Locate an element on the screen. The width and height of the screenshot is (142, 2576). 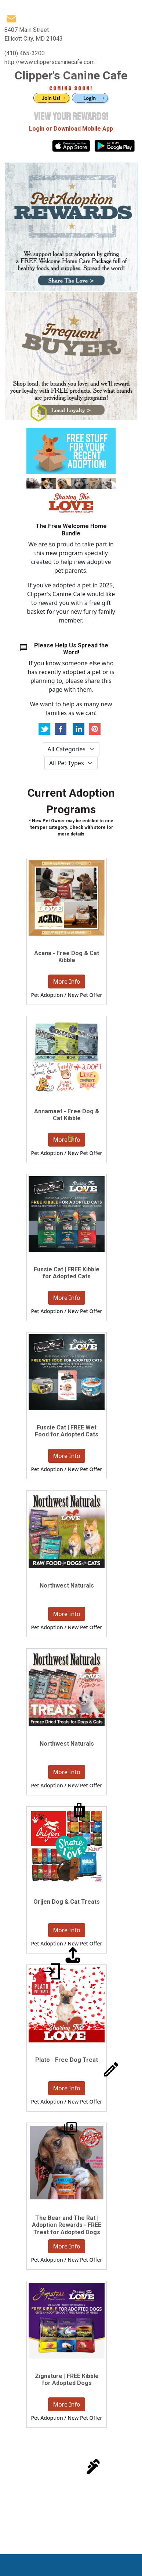
access travel or trip information is located at coordinates (79, 1810).